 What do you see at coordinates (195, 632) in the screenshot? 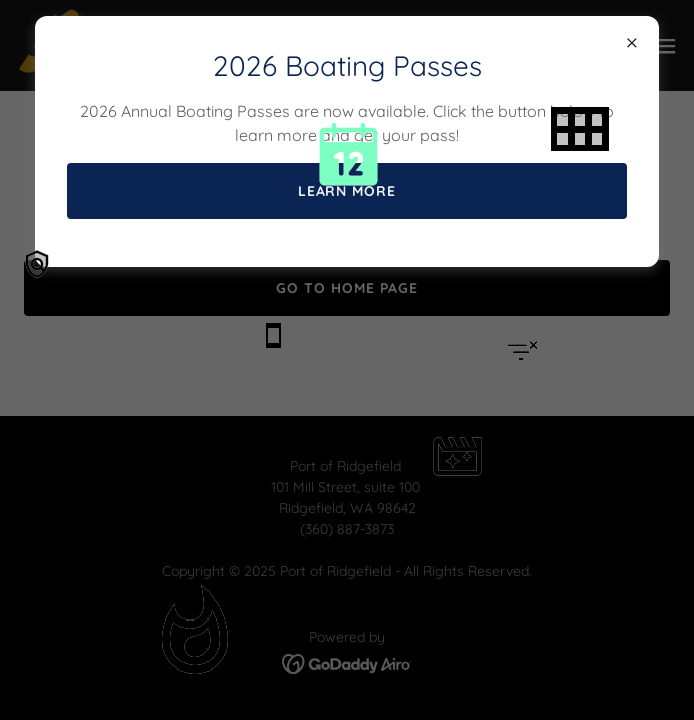
I see `view trending or popular content` at bounding box center [195, 632].